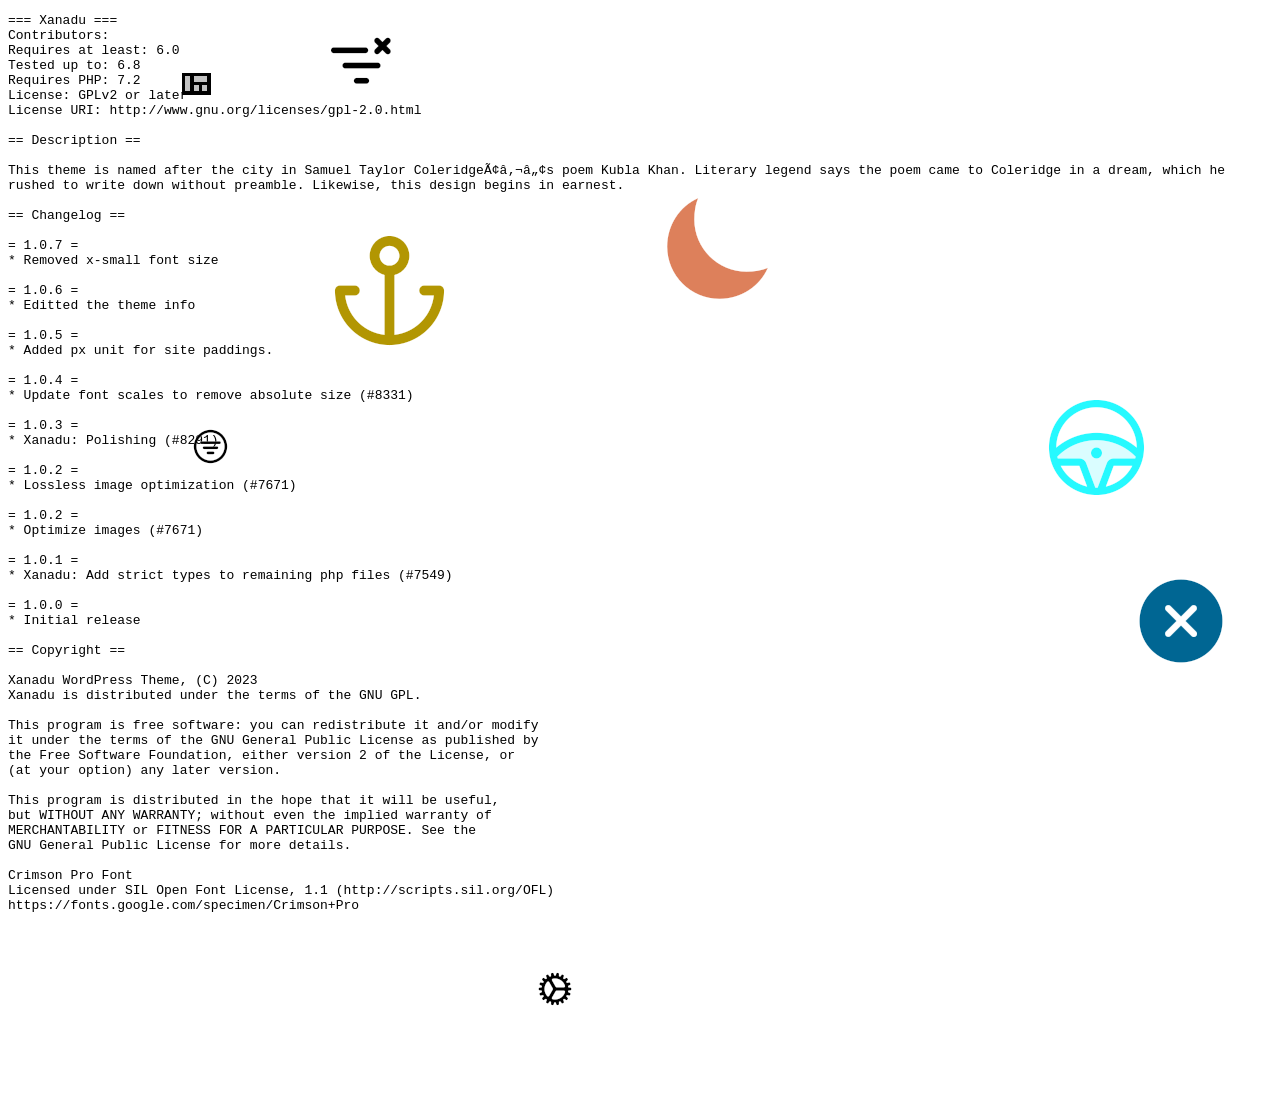 The height and width of the screenshot is (1106, 1280). What do you see at coordinates (1181, 621) in the screenshot?
I see `close or dismiss a dialog` at bounding box center [1181, 621].